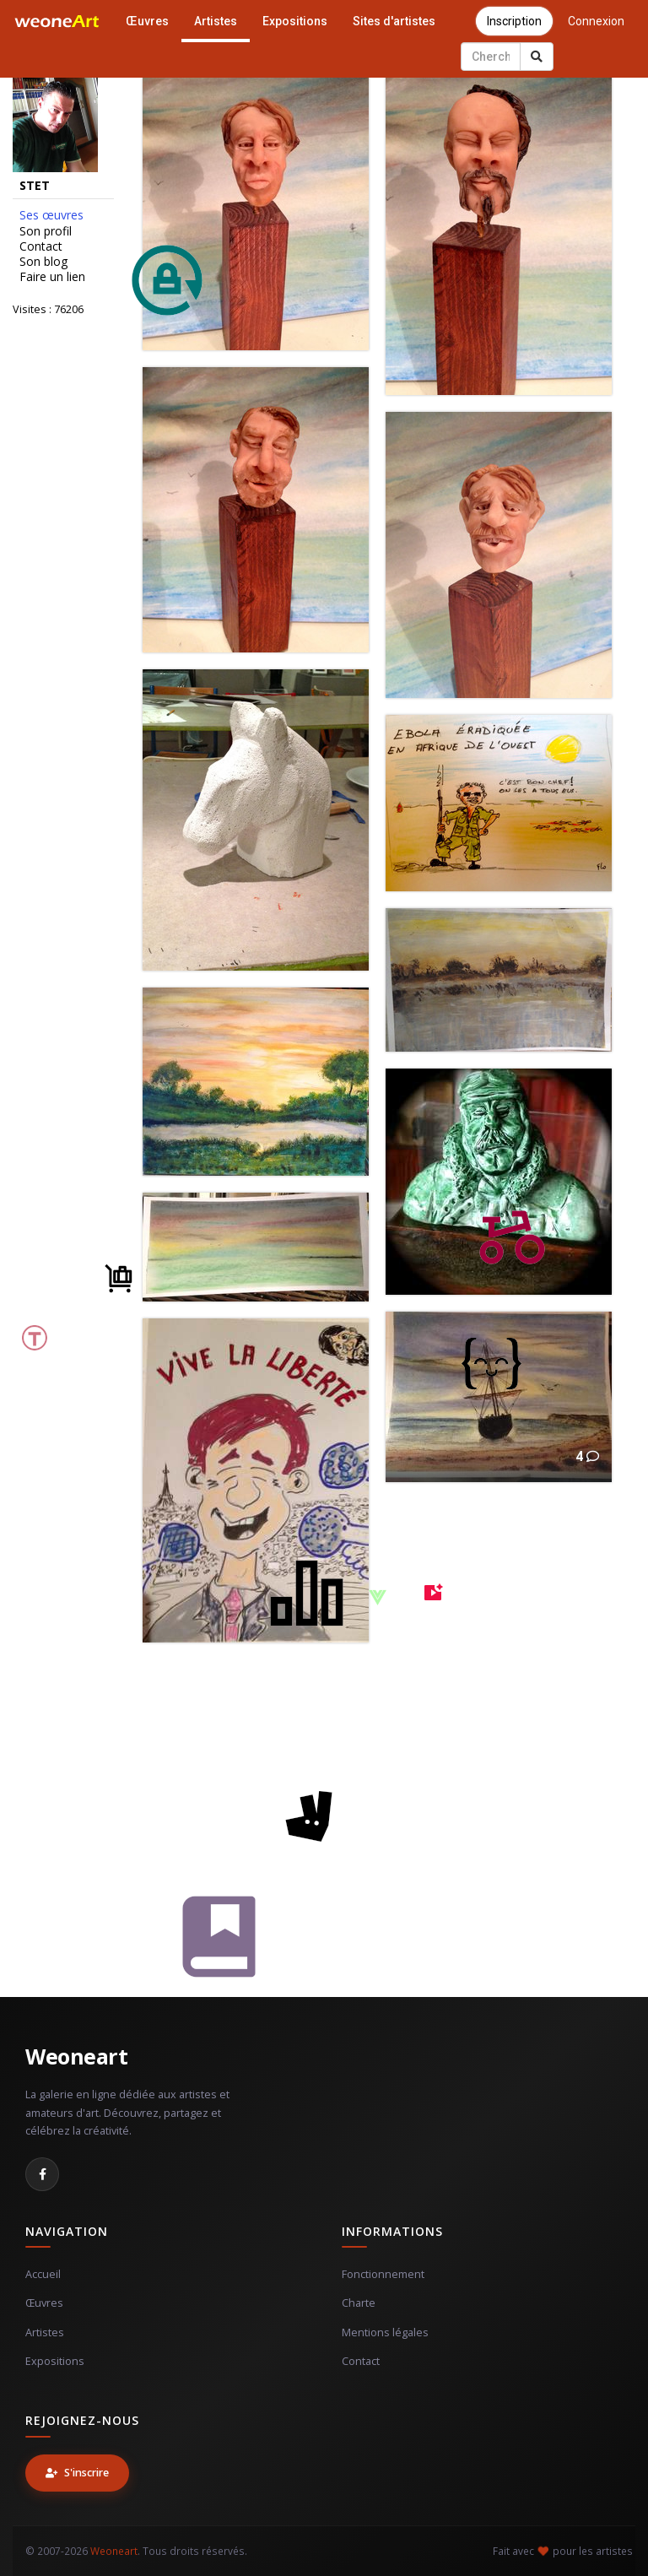  I want to click on view your luggage or baggage information, so click(120, 1278).